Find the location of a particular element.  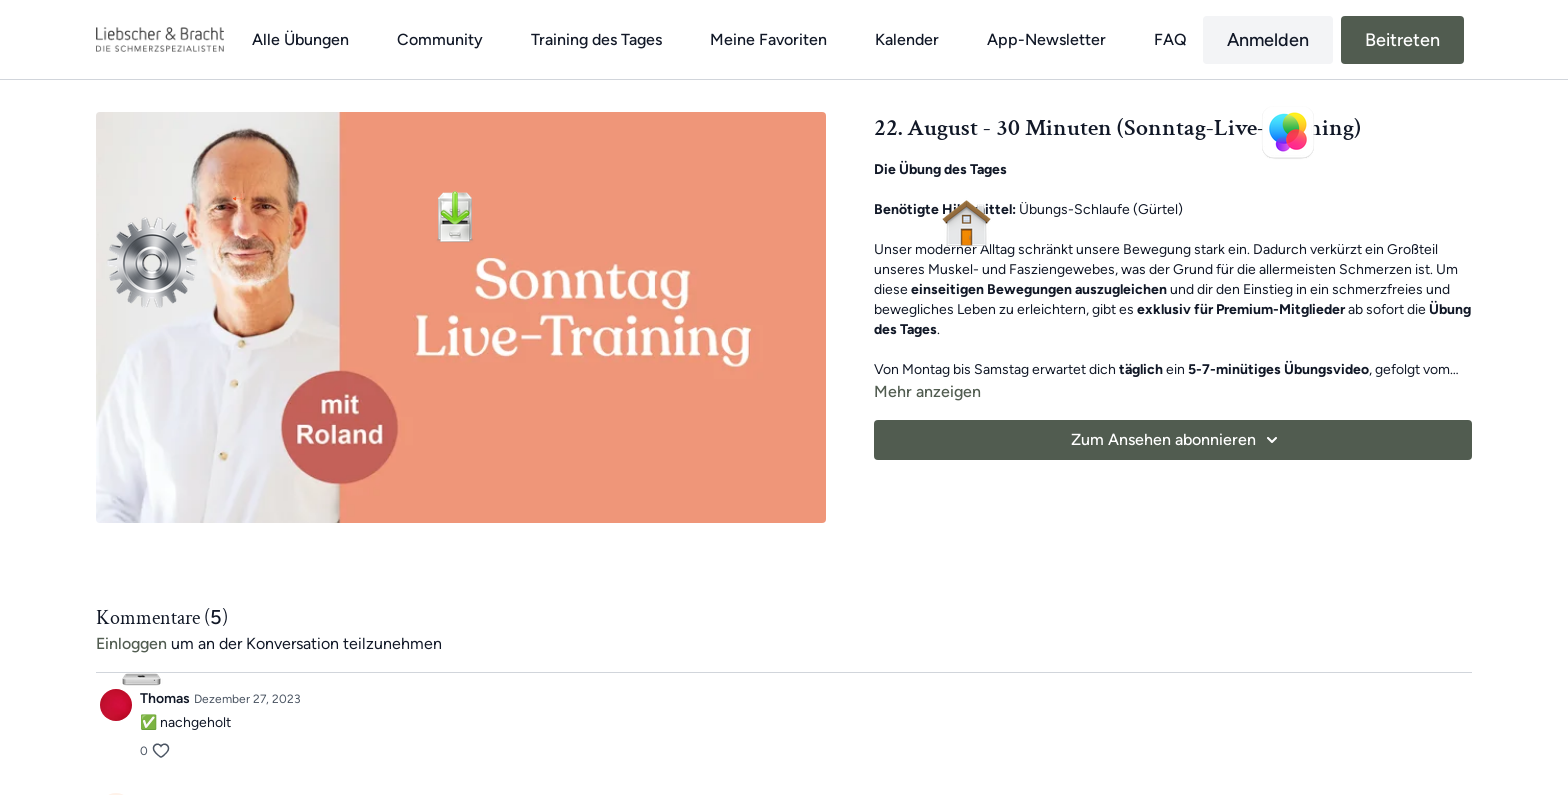

access your home folder is located at coordinates (966, 221).